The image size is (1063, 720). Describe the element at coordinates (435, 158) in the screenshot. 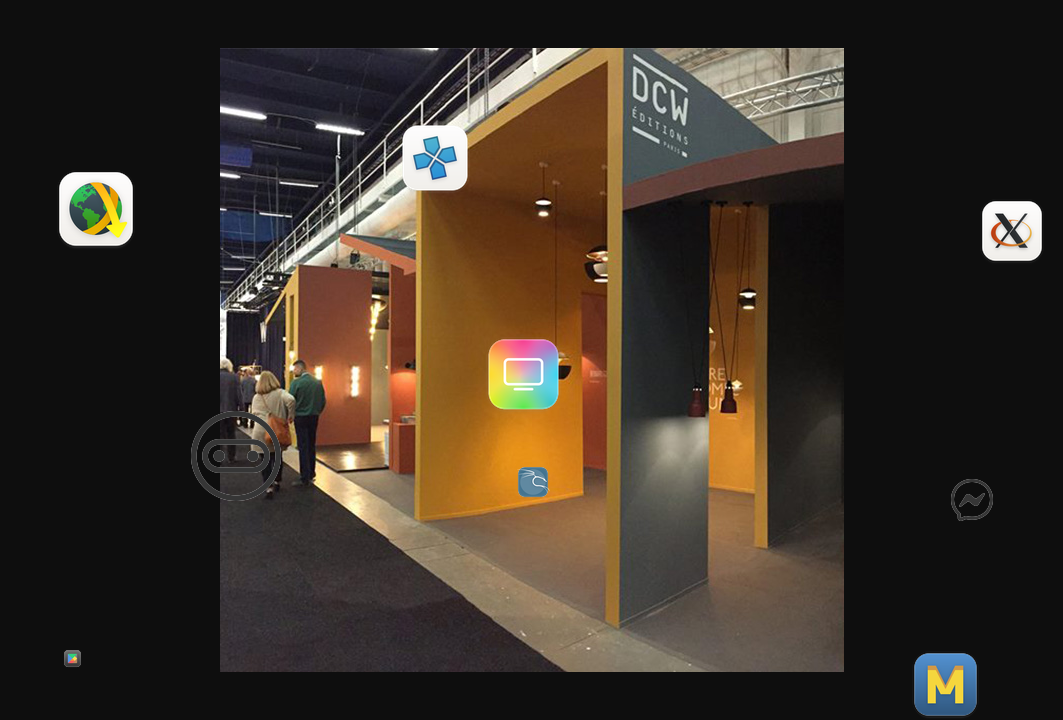

I see `launch ppsspp psp emulator` at that location.